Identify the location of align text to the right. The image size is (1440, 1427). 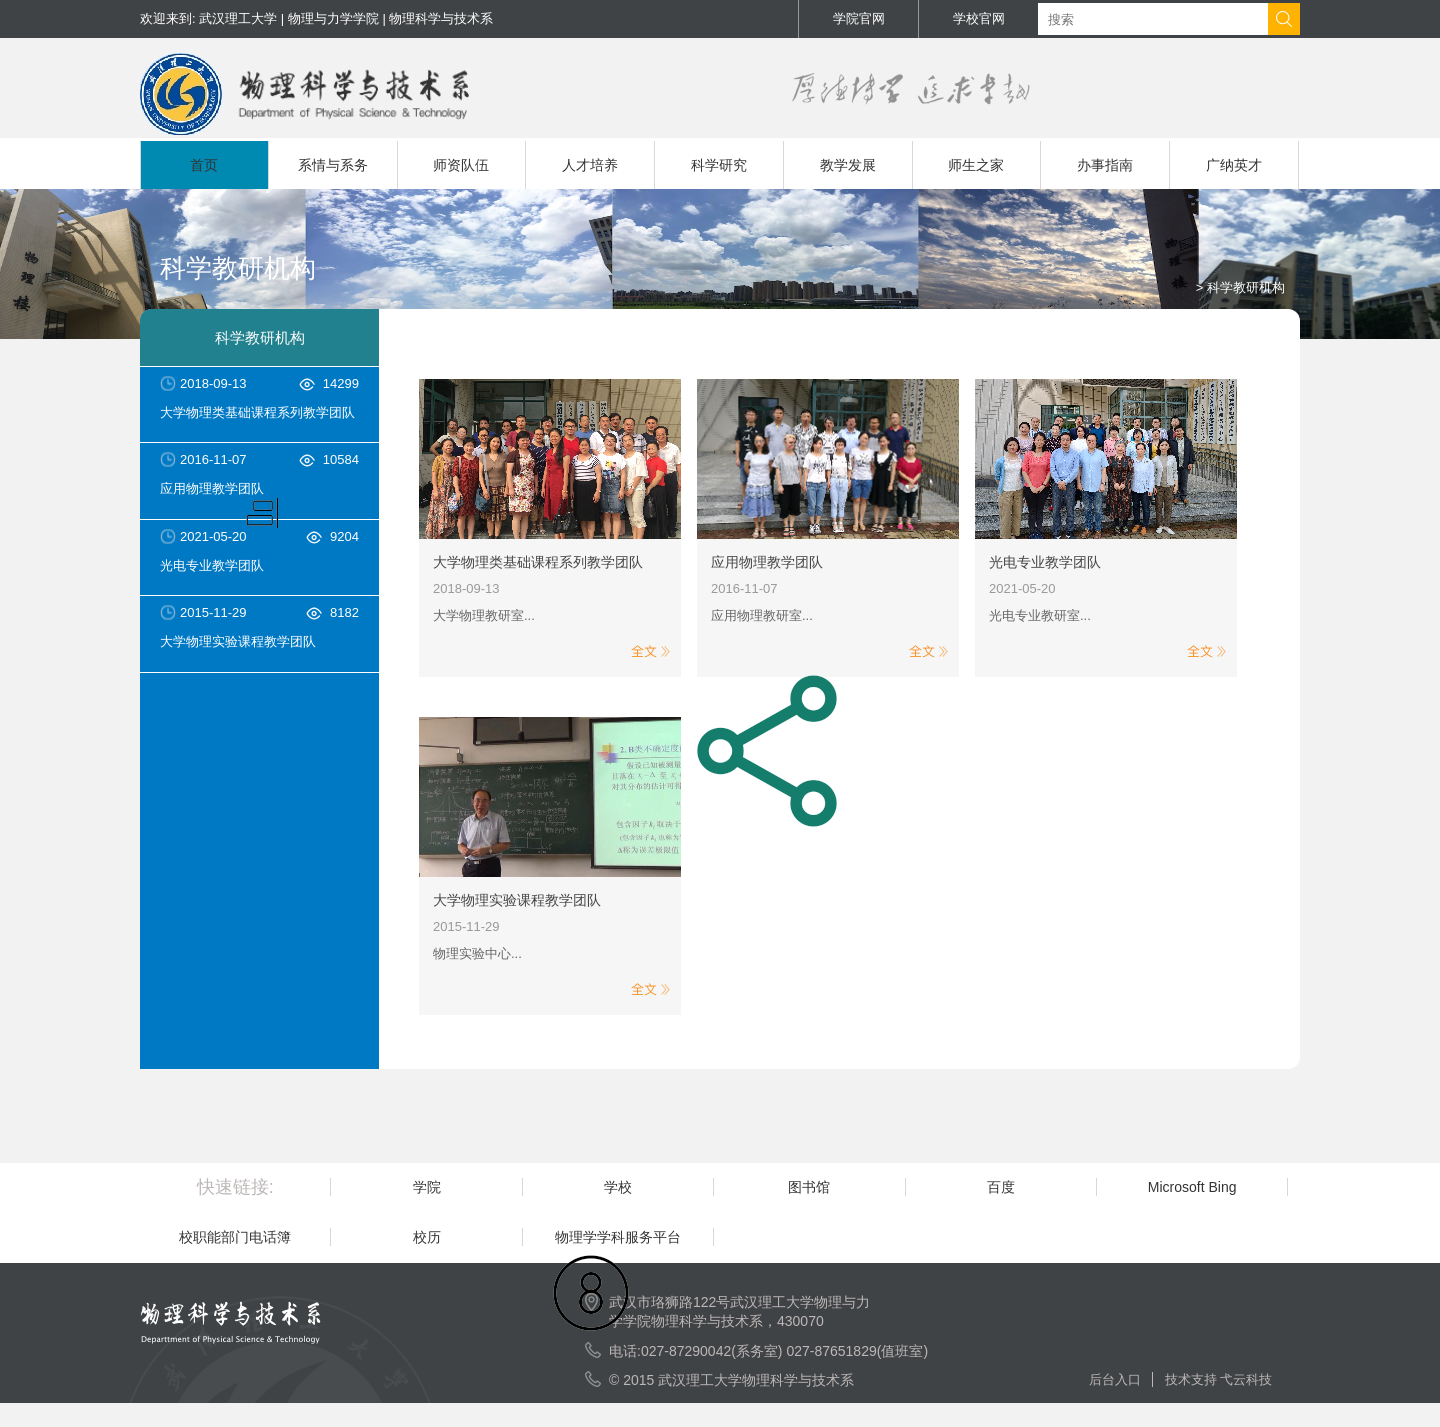
(263, 513).